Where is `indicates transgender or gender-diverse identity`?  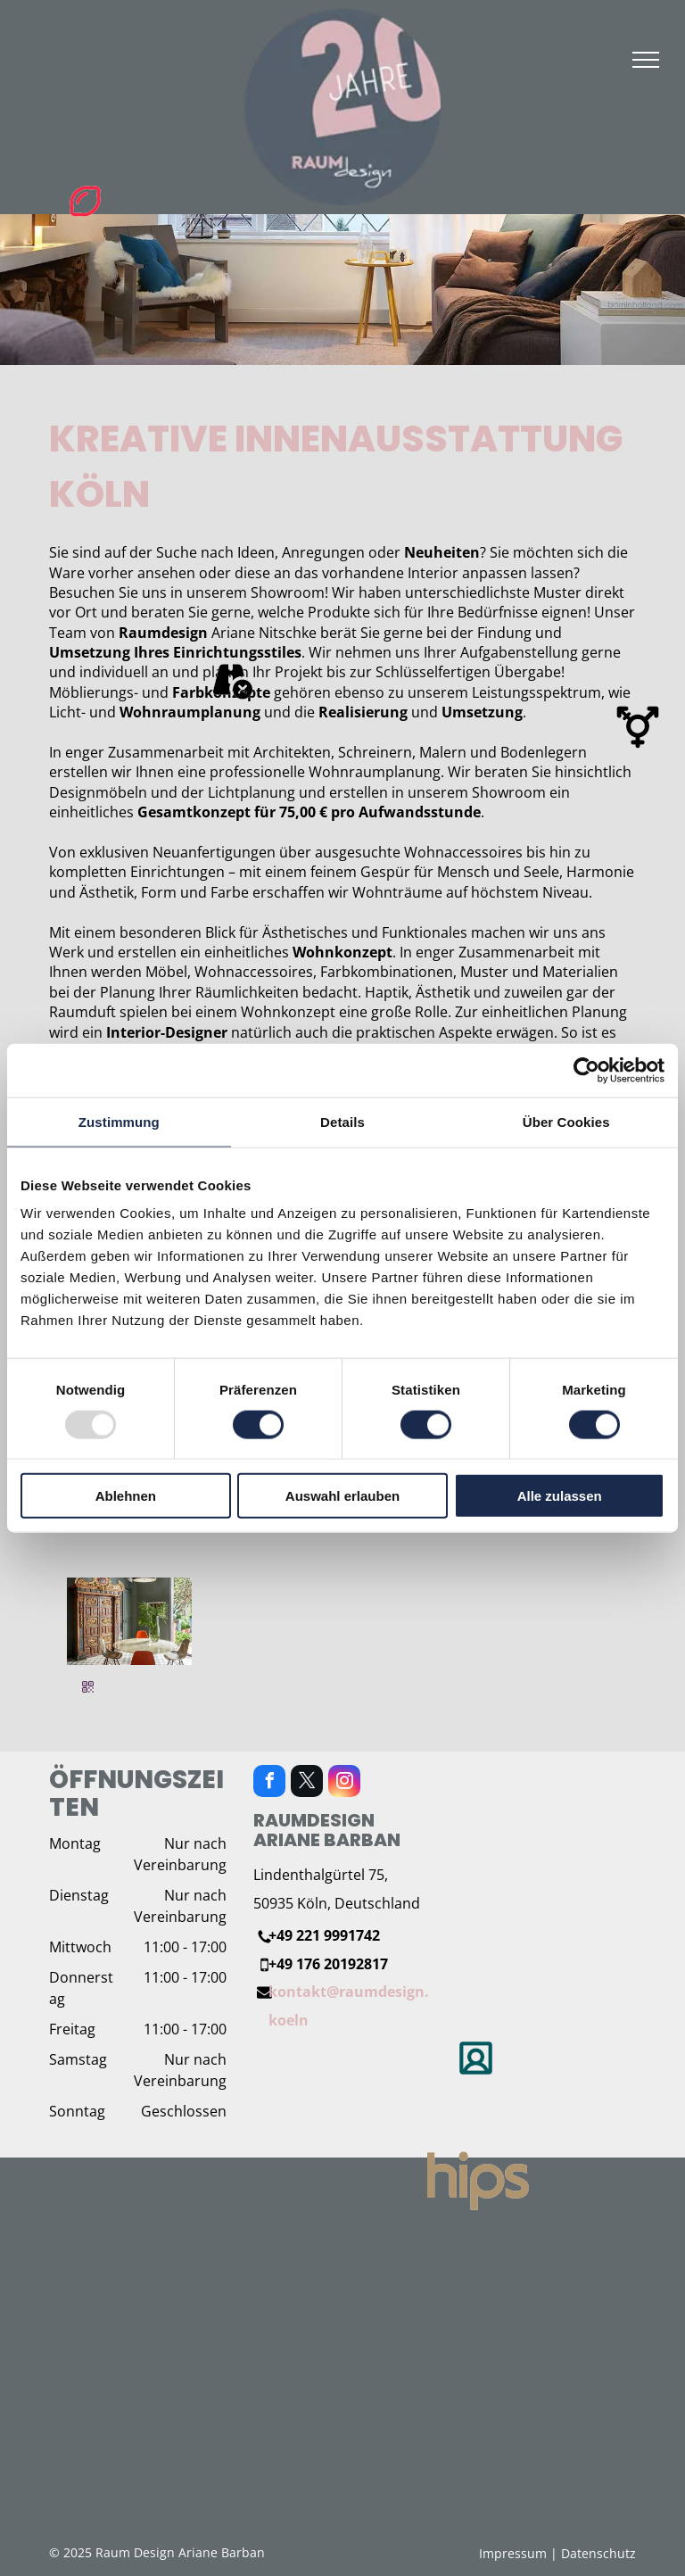 indicates transgender or gender-diverse identity is located at coordinates (638, 727).